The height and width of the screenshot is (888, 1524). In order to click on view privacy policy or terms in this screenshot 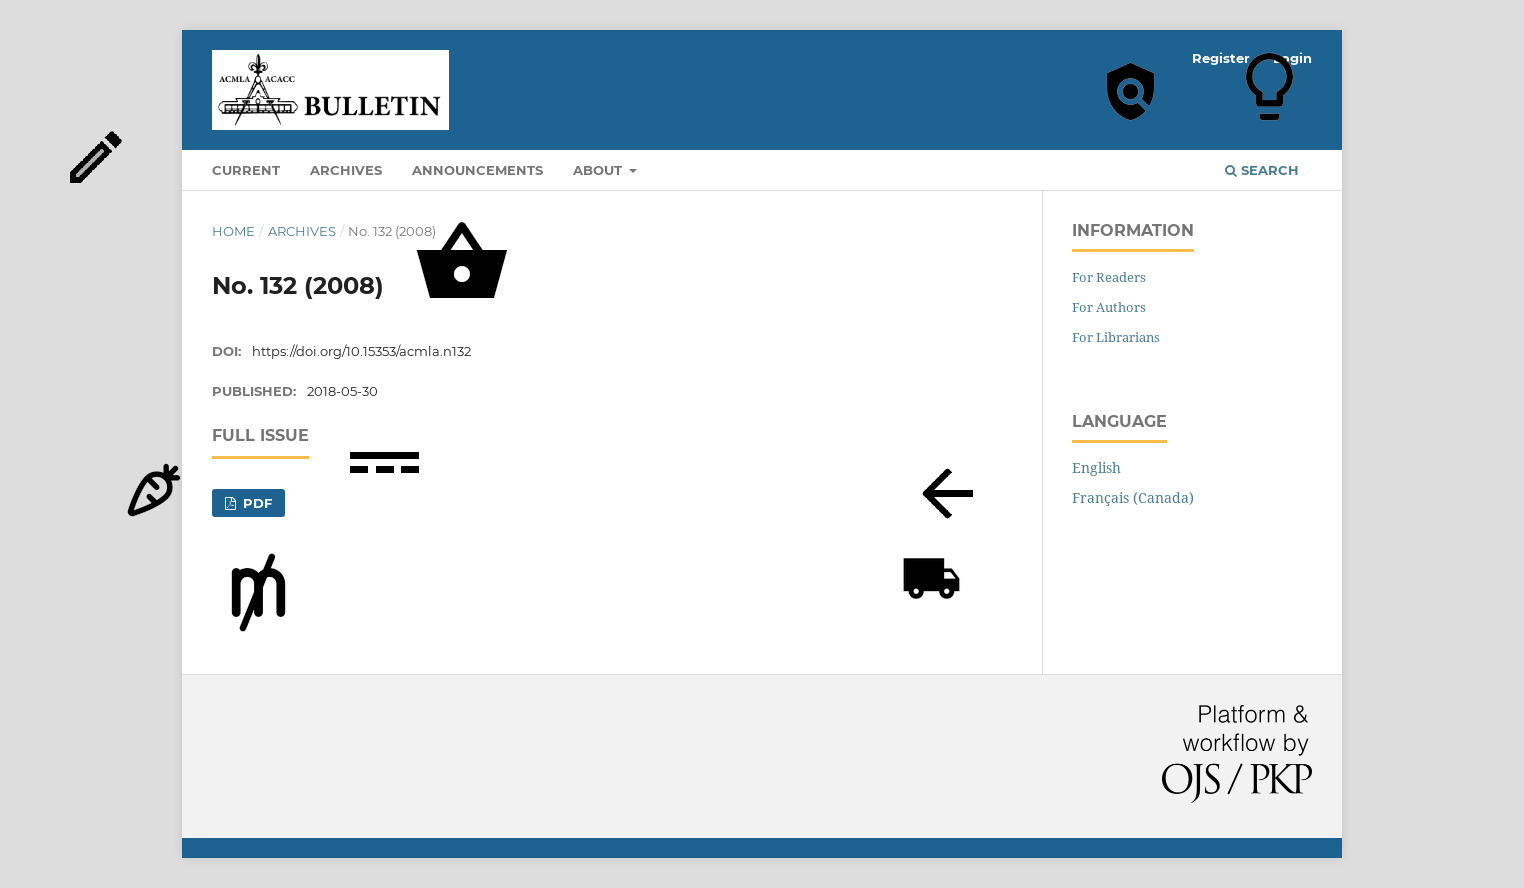, I will do `click(1130, 91)`.